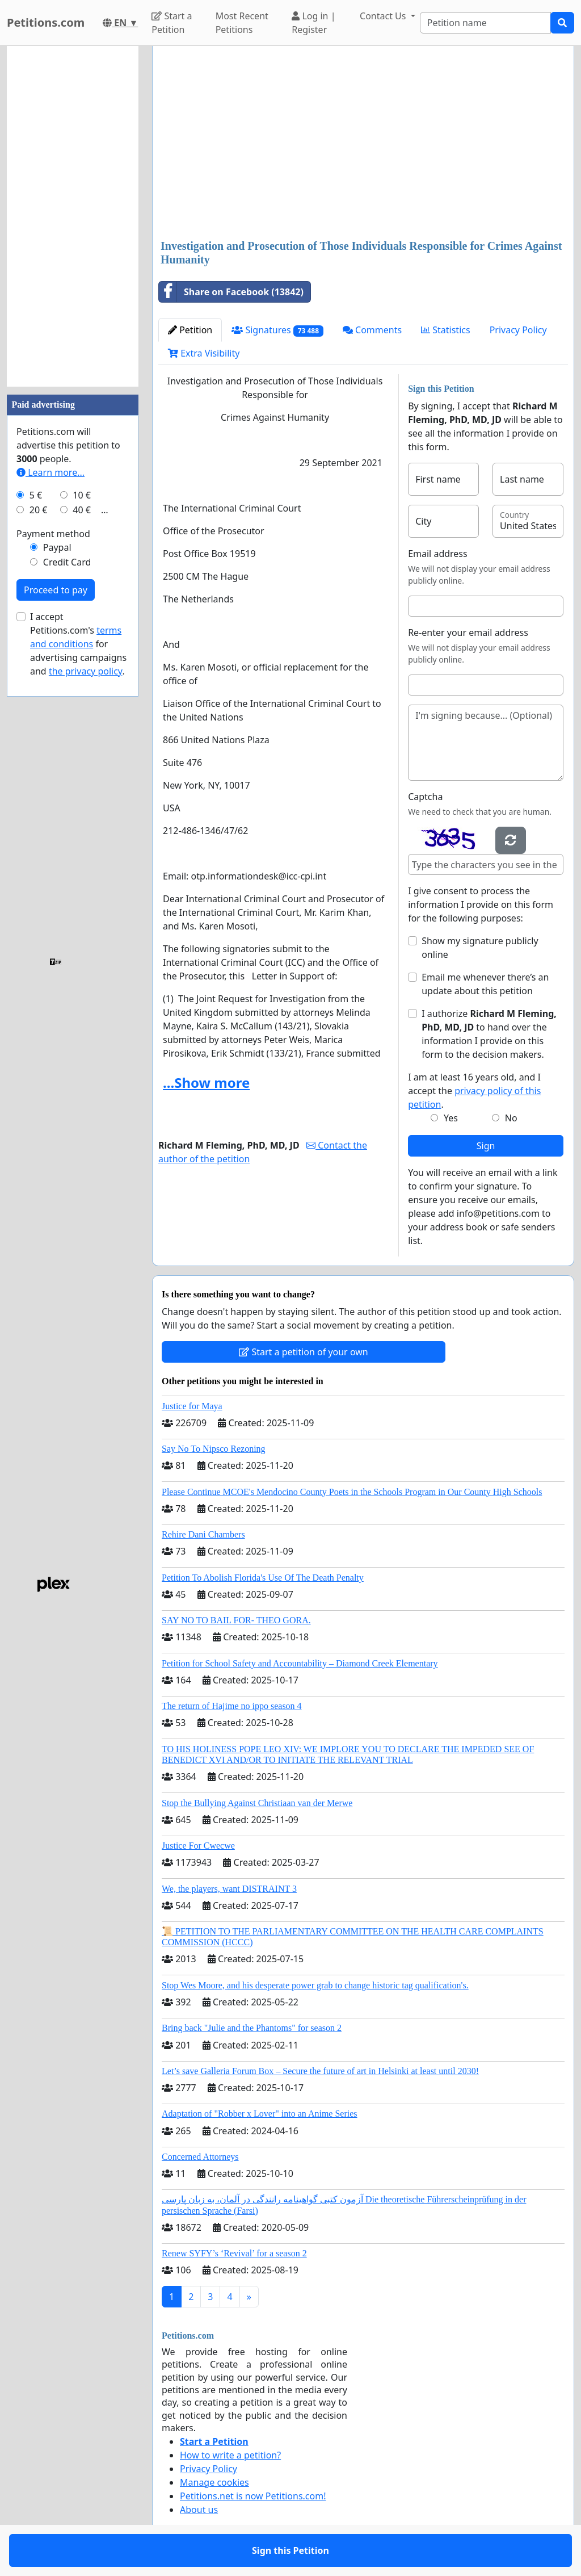  I want to click on 7-Zip file compression software logo, so click(56, 962).